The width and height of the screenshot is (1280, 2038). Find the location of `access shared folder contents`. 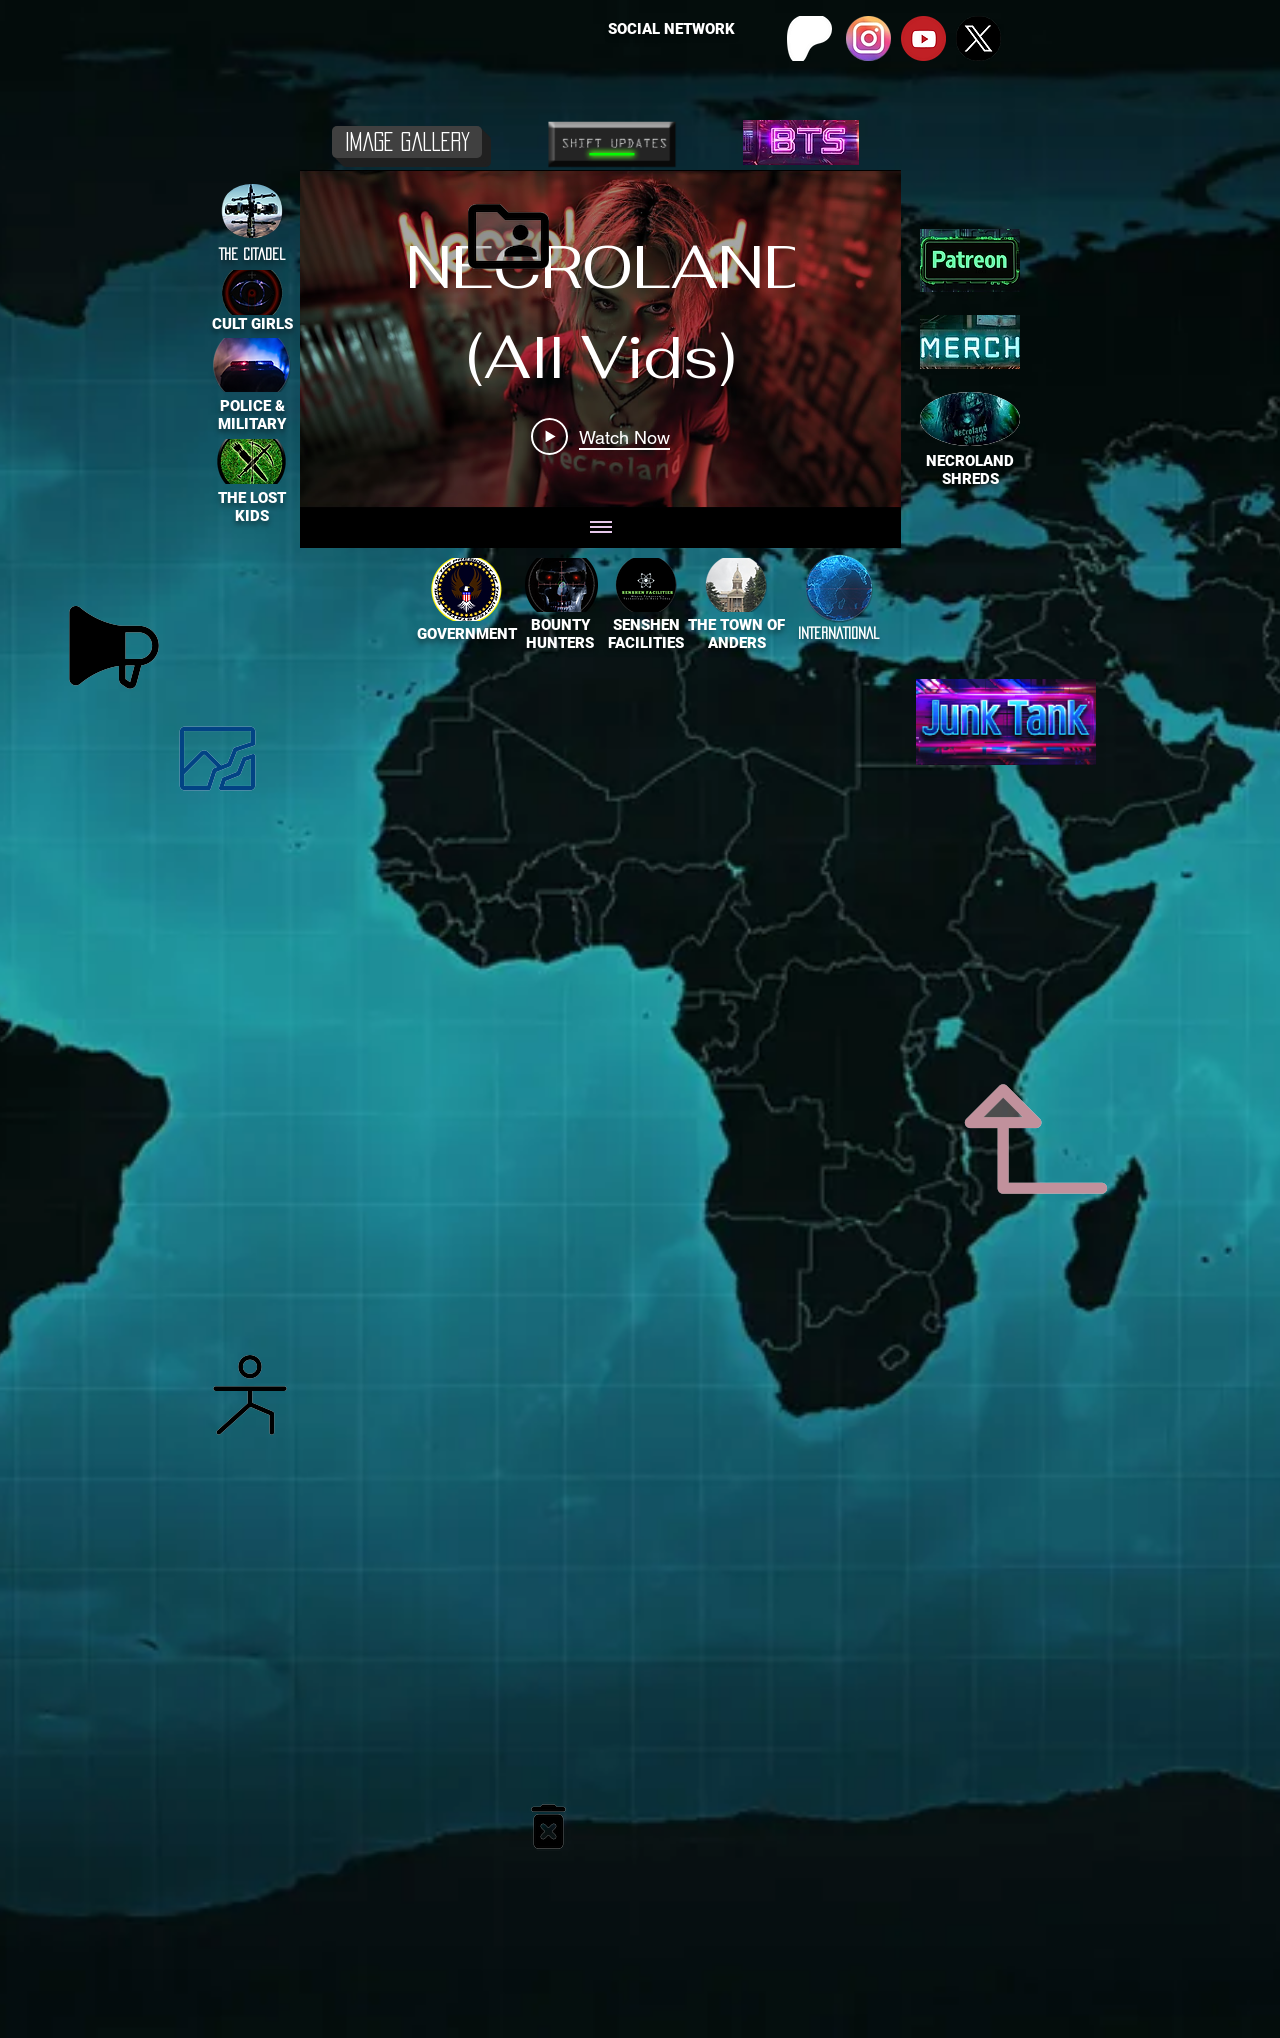

access shared folder contents is located at coordinates (508, 236).